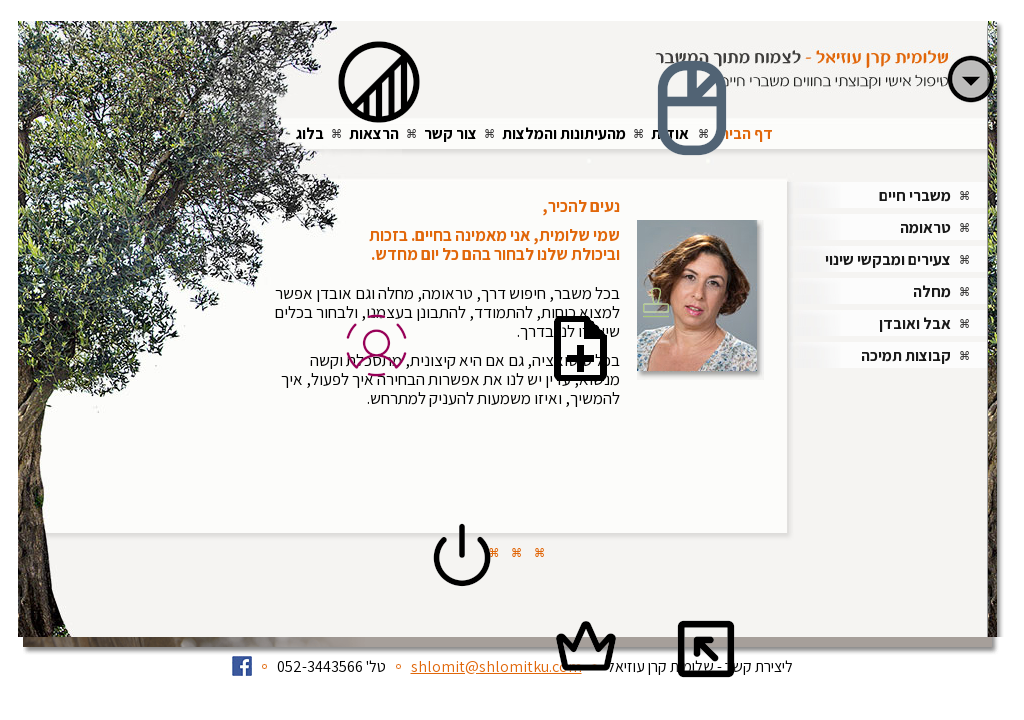  Describe the element at coordinates (376, 345) in the screenshot. I see `user profile pending or incomplete` at that location.